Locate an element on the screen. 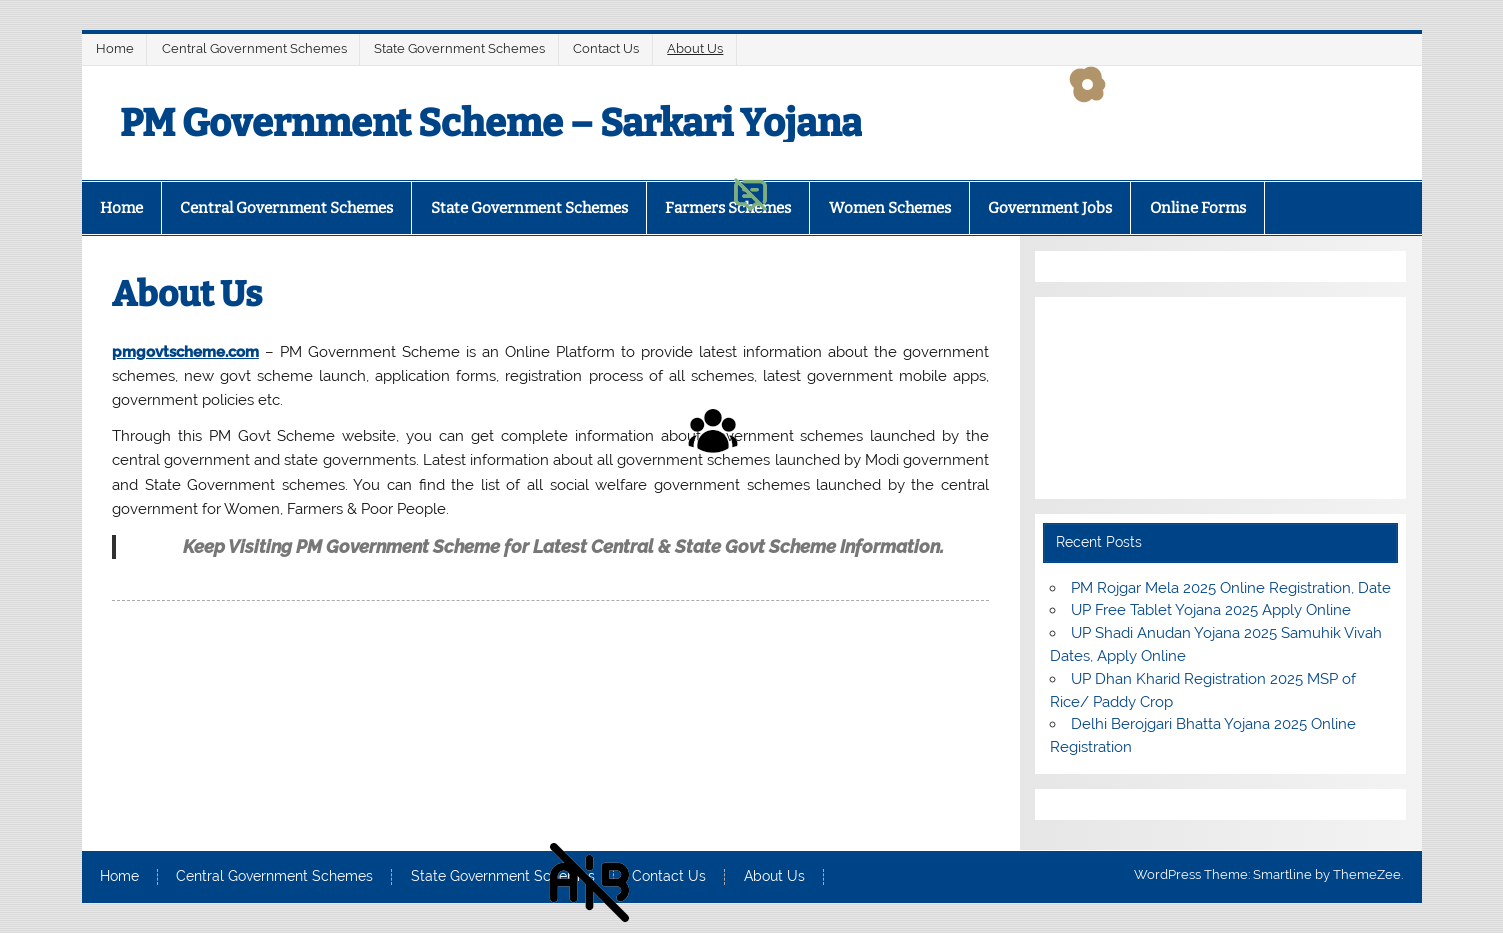 Image resolution: width=1503 pixels, height=933 pixels. view group members or team is located at coordinates (713, 430).